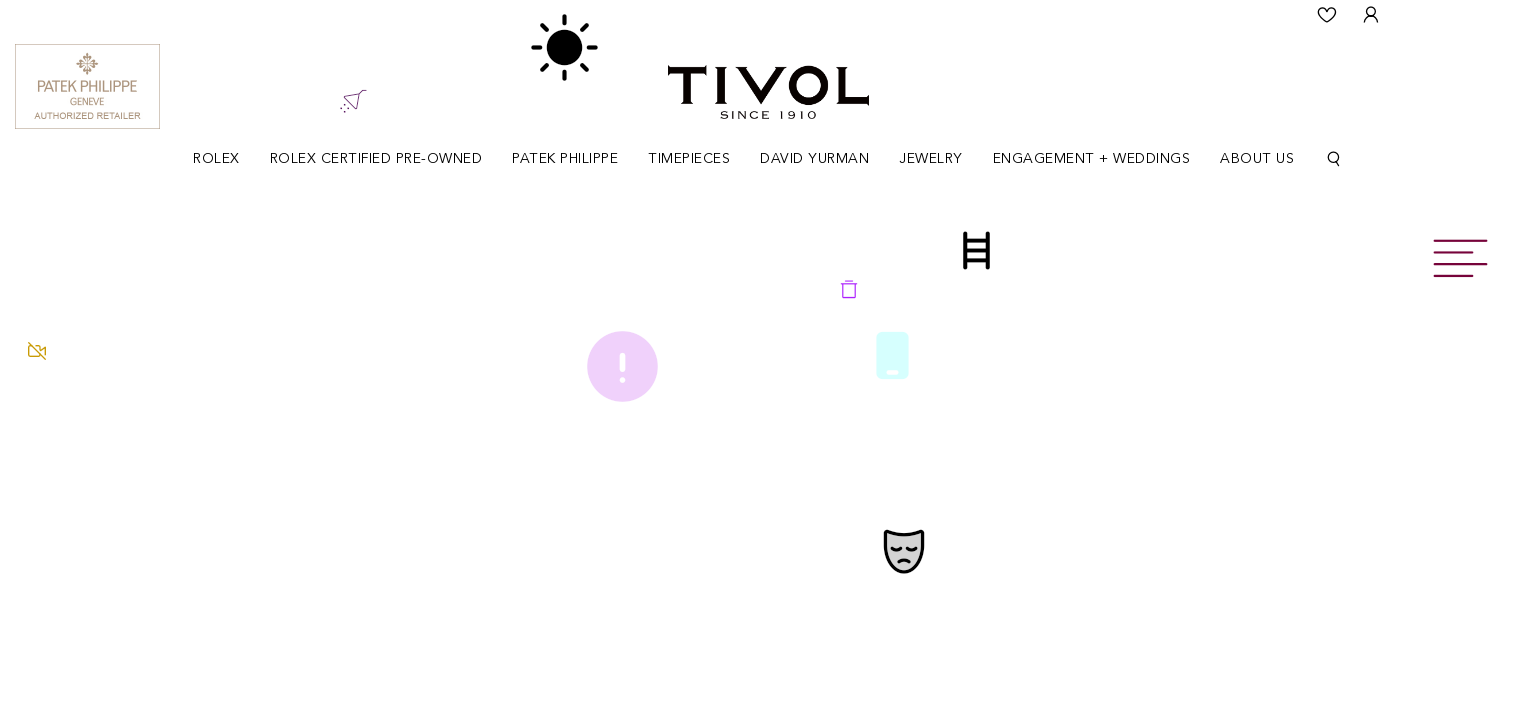 This screenshot has width=1537, height=720. I want to click on call or text from mobile device, so click(892, 355).